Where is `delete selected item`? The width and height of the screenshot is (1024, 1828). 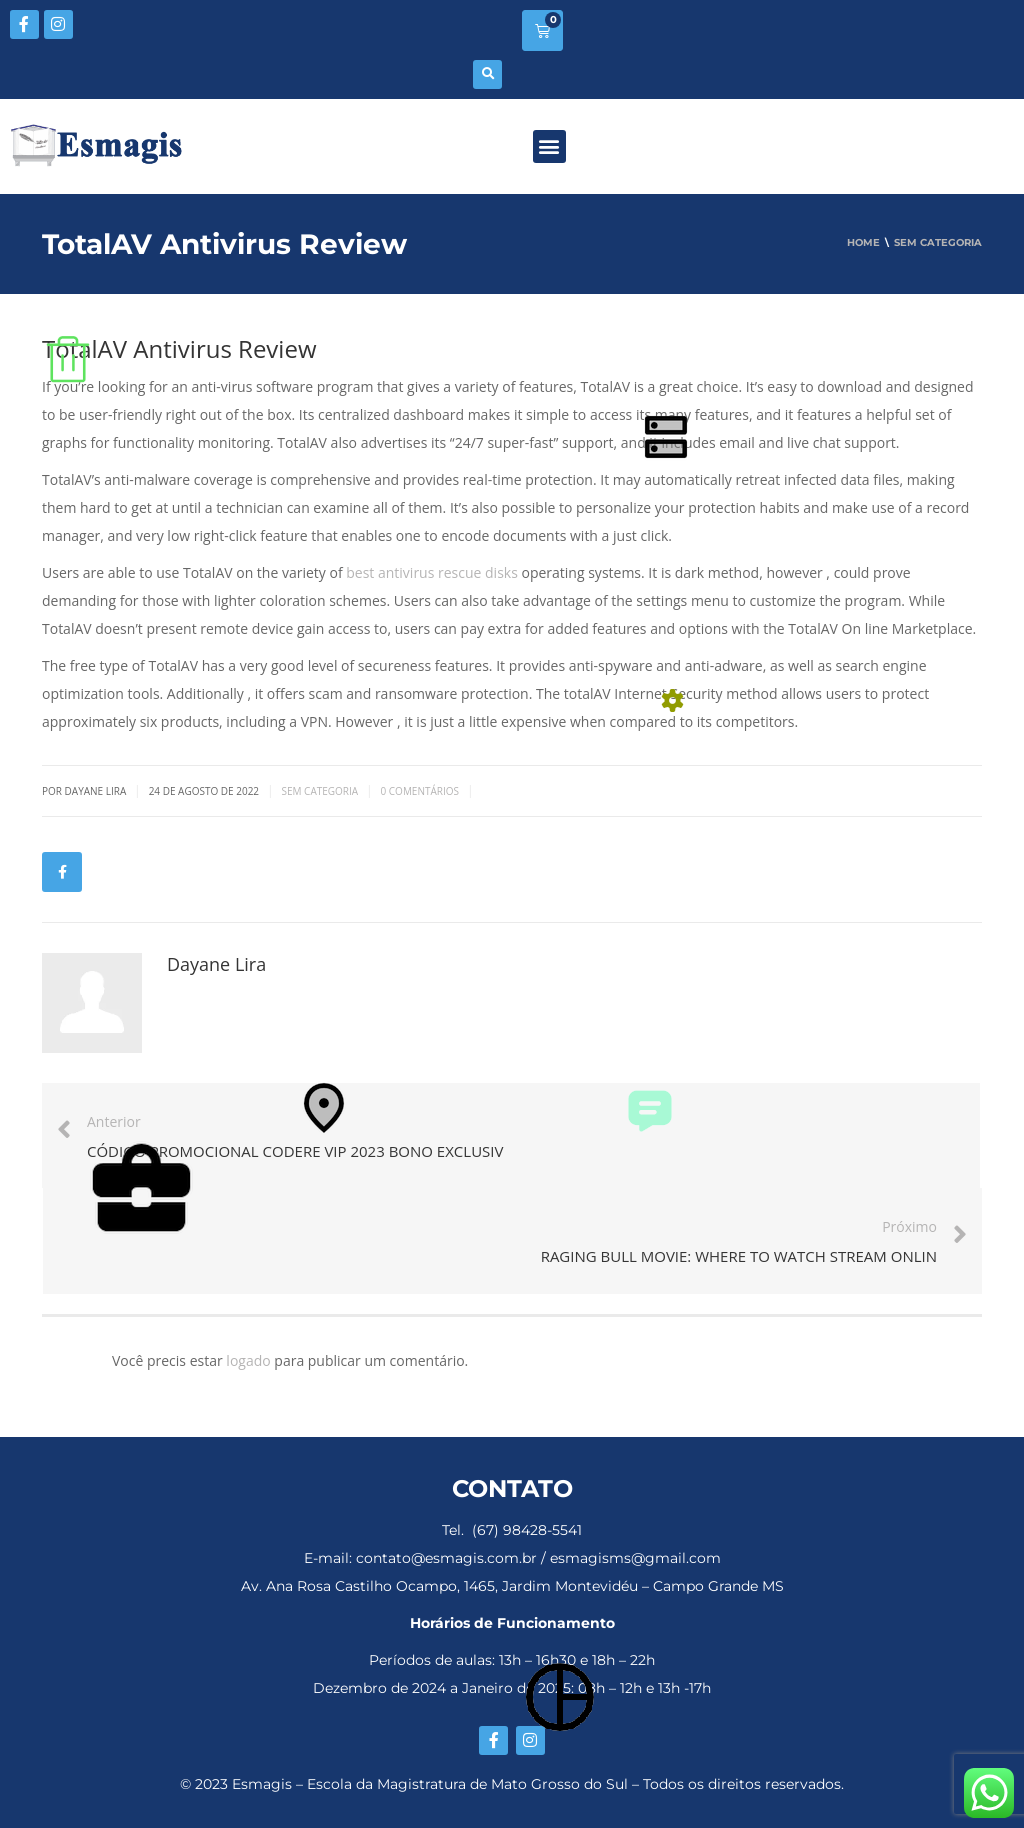 delete selected item is located at coordinates (68, 361).